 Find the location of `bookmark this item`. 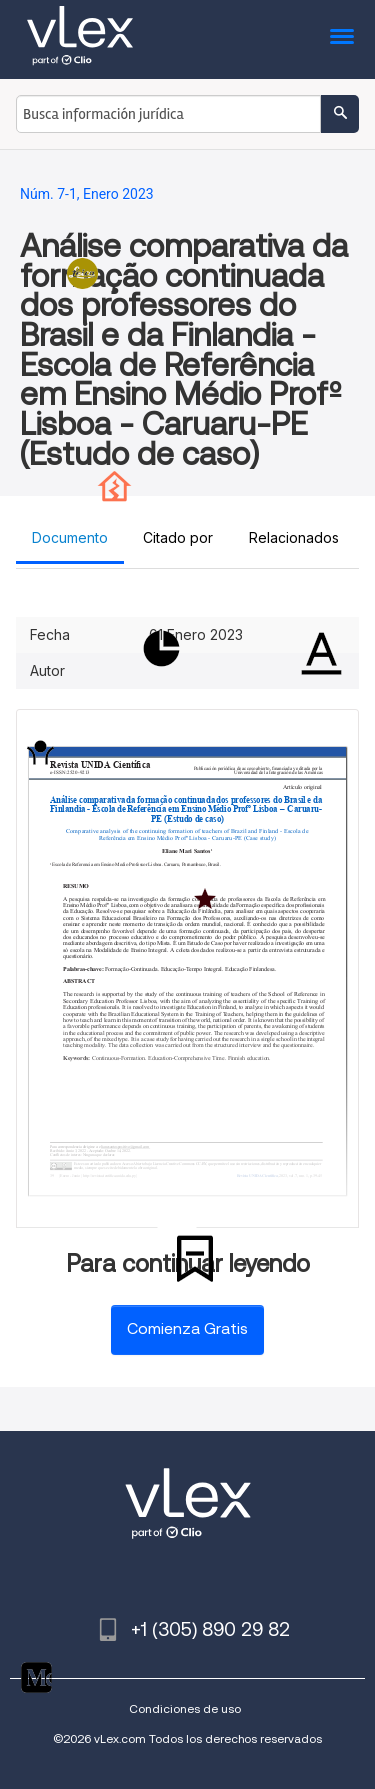

bookmark this item is located at coordinates (195, 1258).